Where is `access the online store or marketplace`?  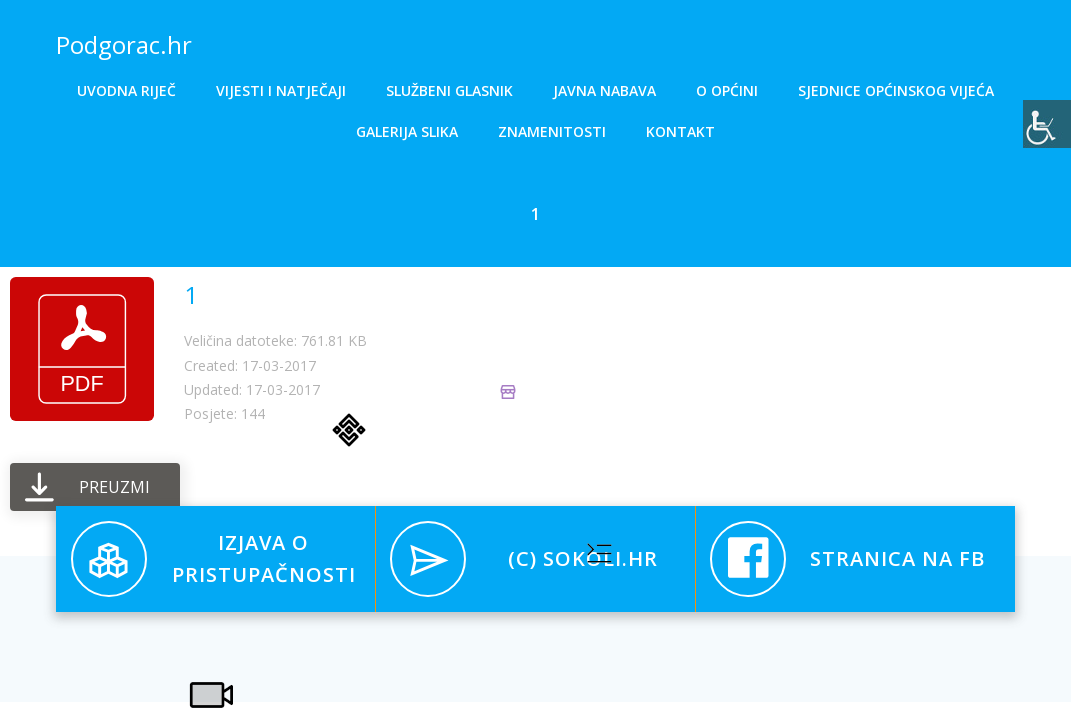
access the online store or marketplace is located at coordinates (508, 392).